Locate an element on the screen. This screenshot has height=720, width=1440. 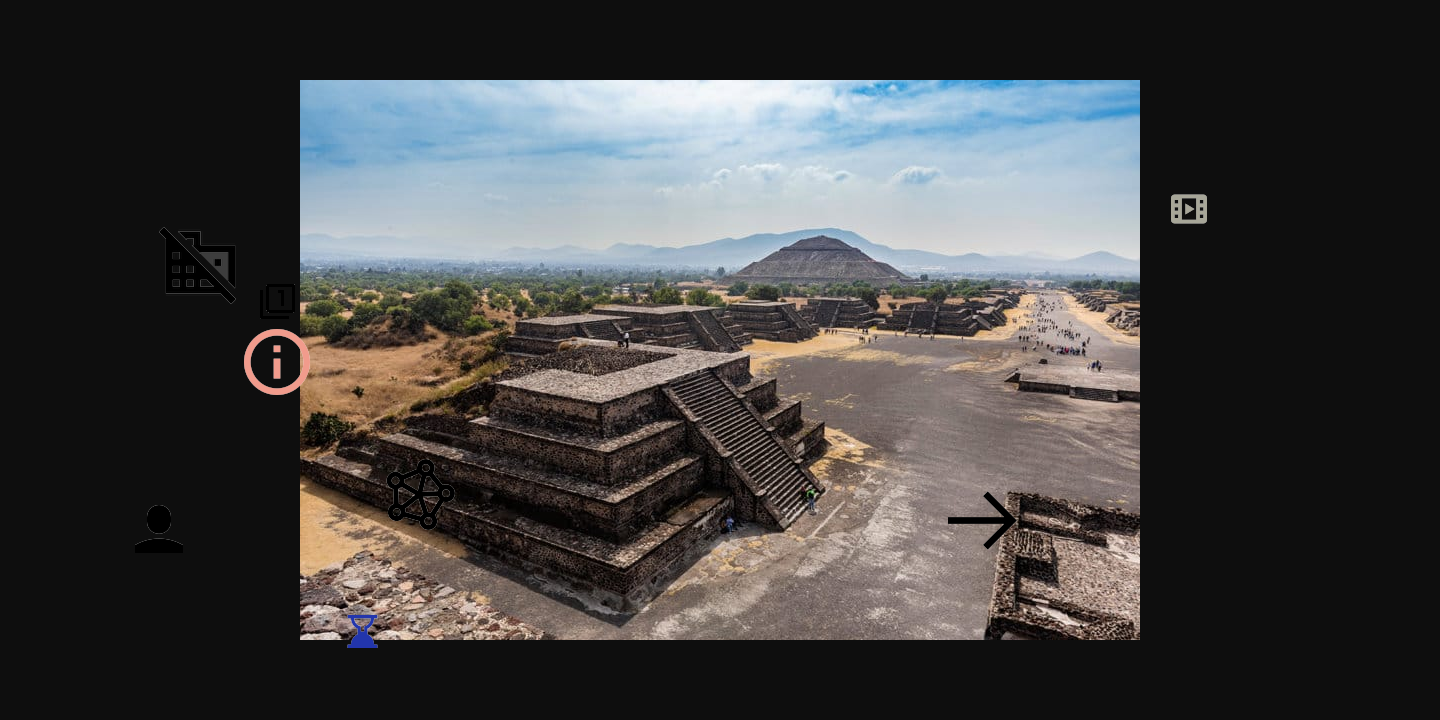
indicates loading or processing in progress is located at coordinates (362, 631).